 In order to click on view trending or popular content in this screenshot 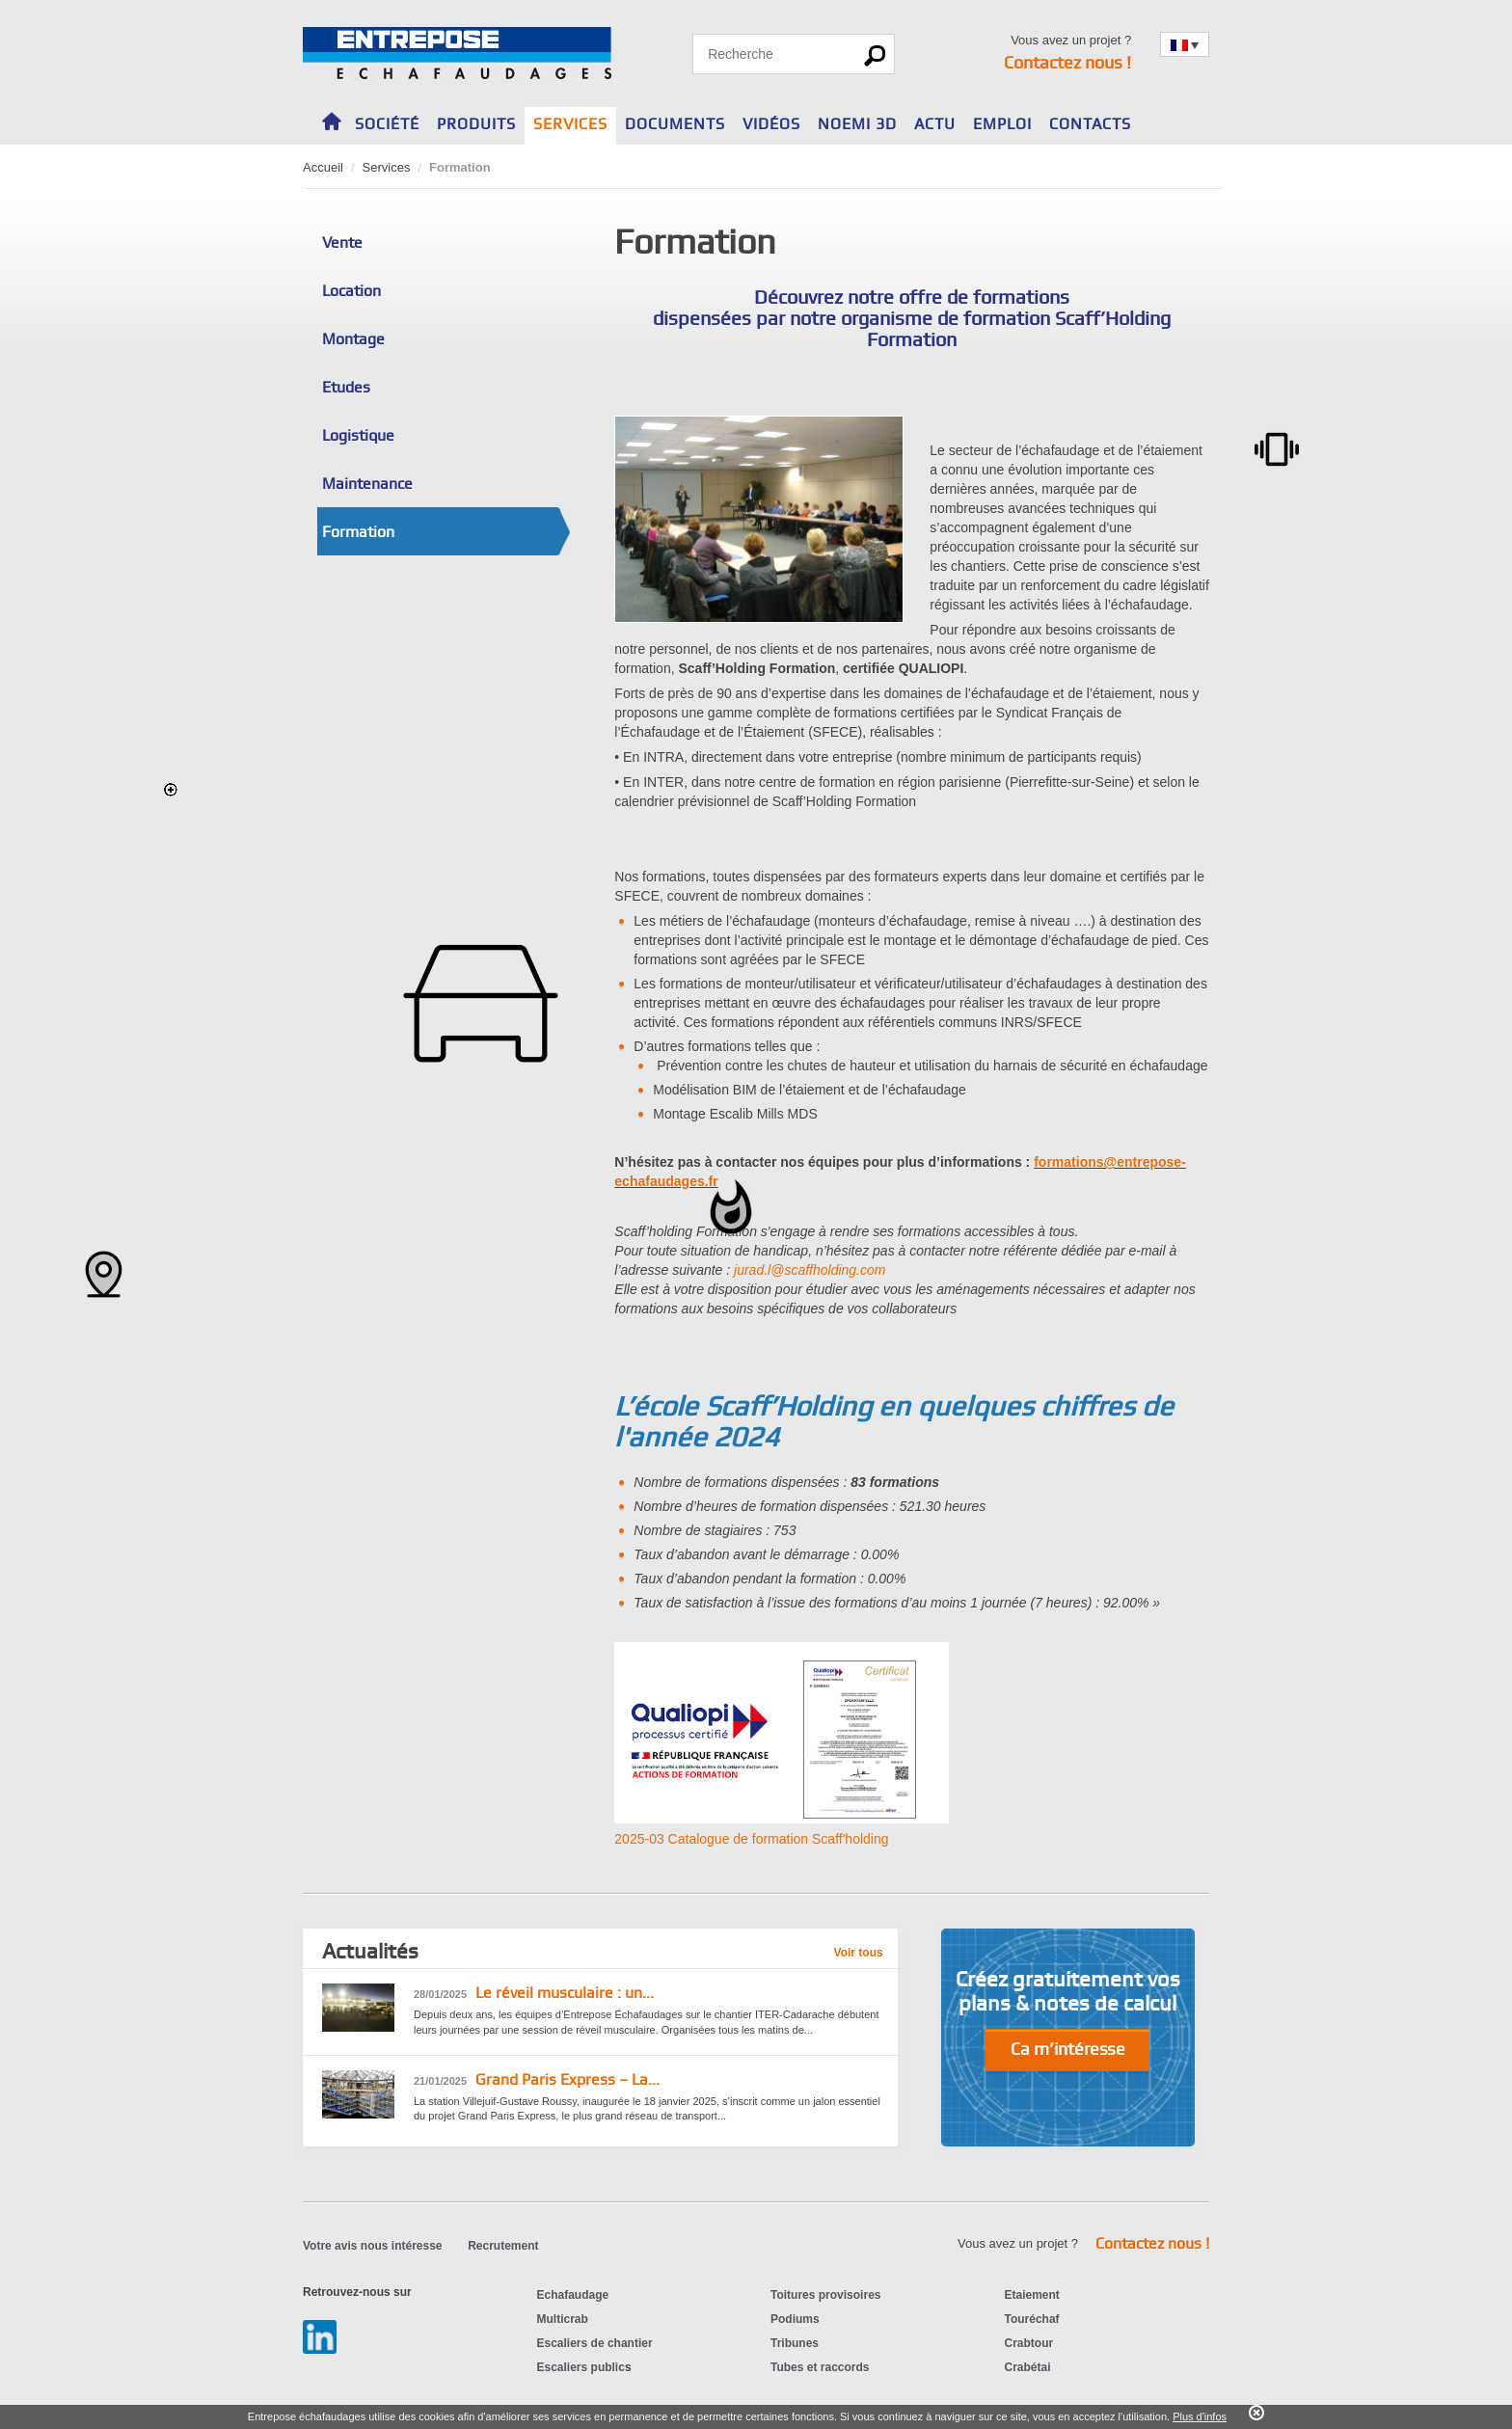, I will do `click(731, 1208)`.